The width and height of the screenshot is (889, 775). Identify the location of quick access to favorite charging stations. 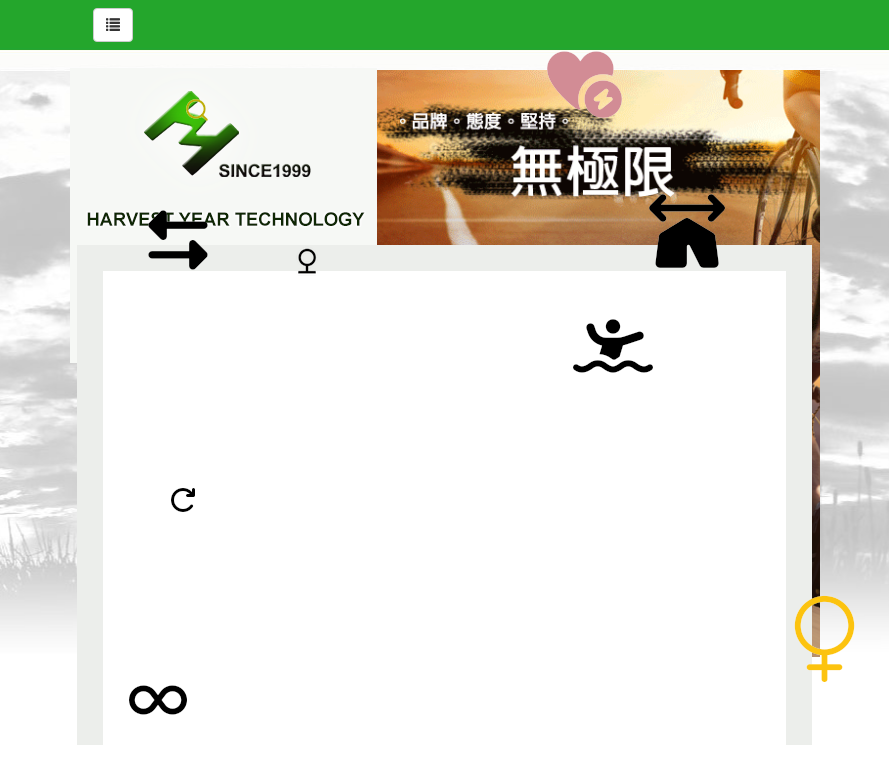
(584, 80).